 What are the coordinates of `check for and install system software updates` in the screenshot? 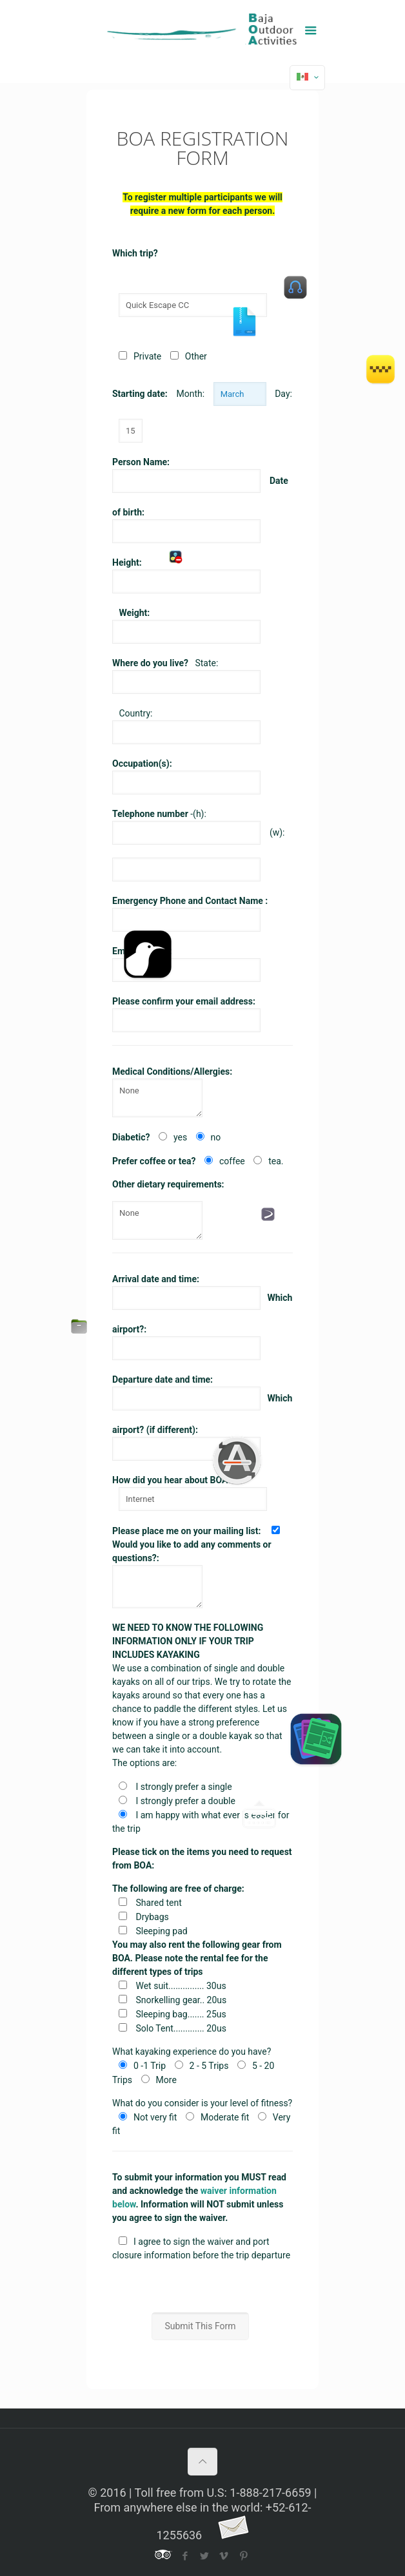 It's located at (237, 1460).